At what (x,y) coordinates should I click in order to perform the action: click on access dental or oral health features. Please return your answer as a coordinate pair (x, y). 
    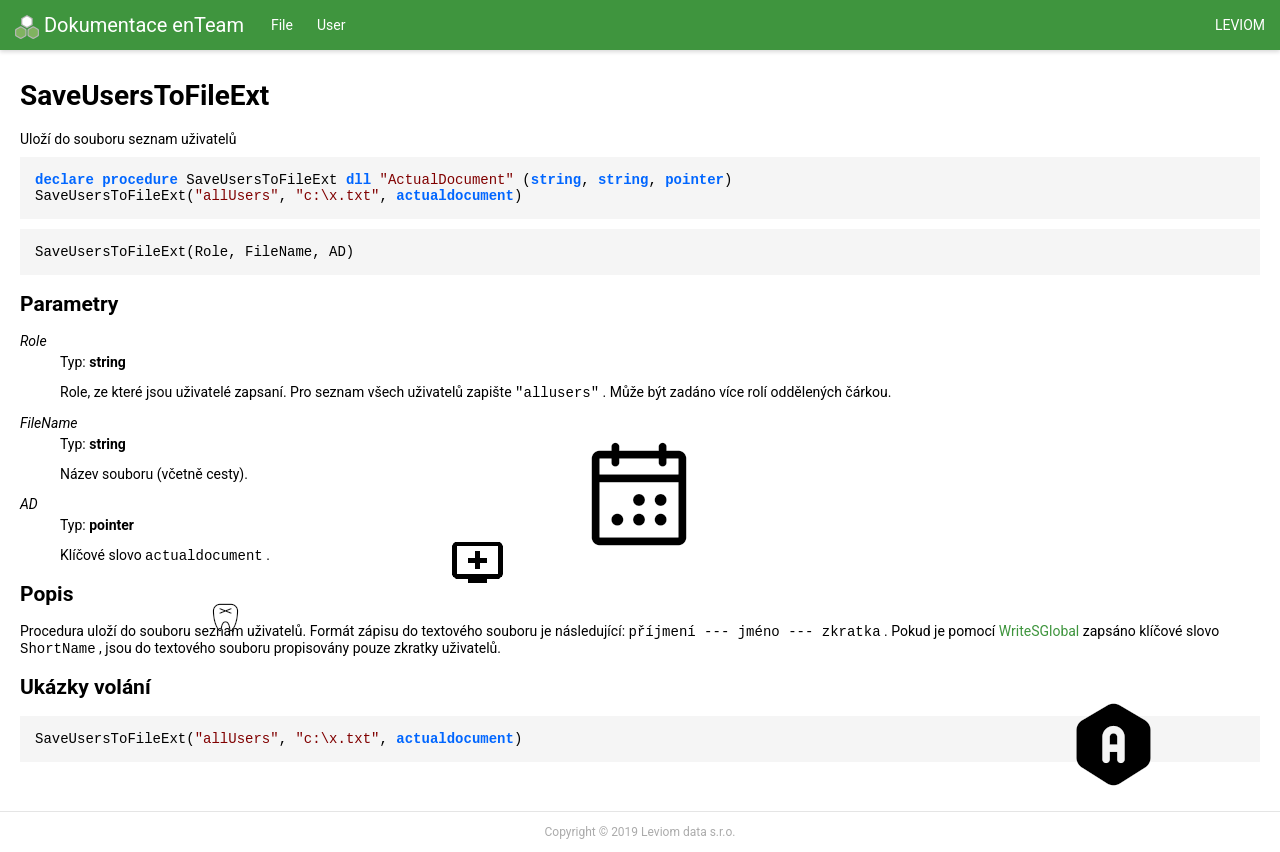
    Looking at the image, I should click on (225, 617).